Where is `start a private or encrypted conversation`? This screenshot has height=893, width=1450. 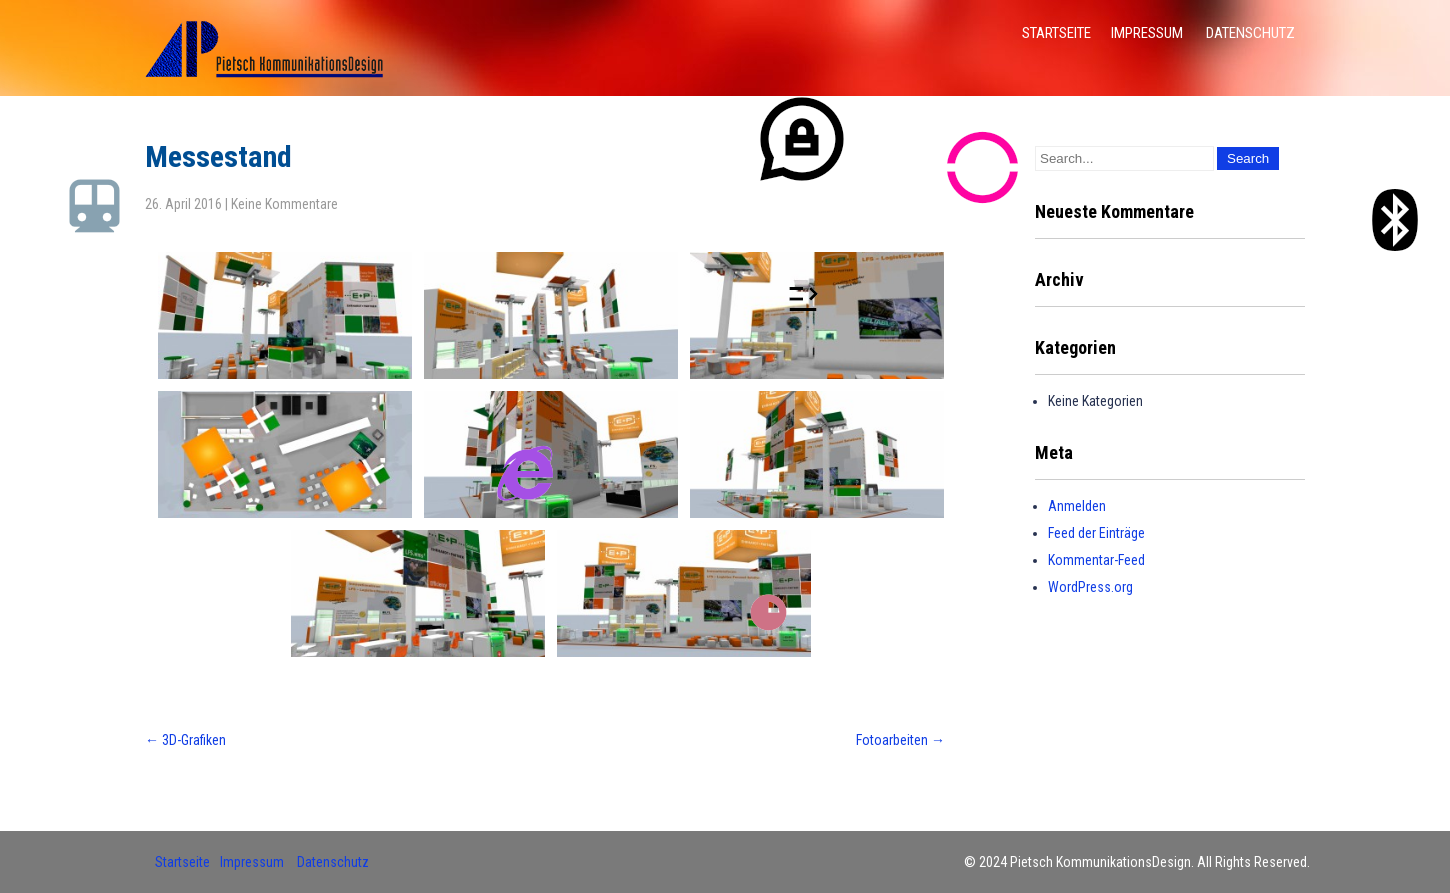 start a private or encrypted conversation is located at coordinates (802, 139).